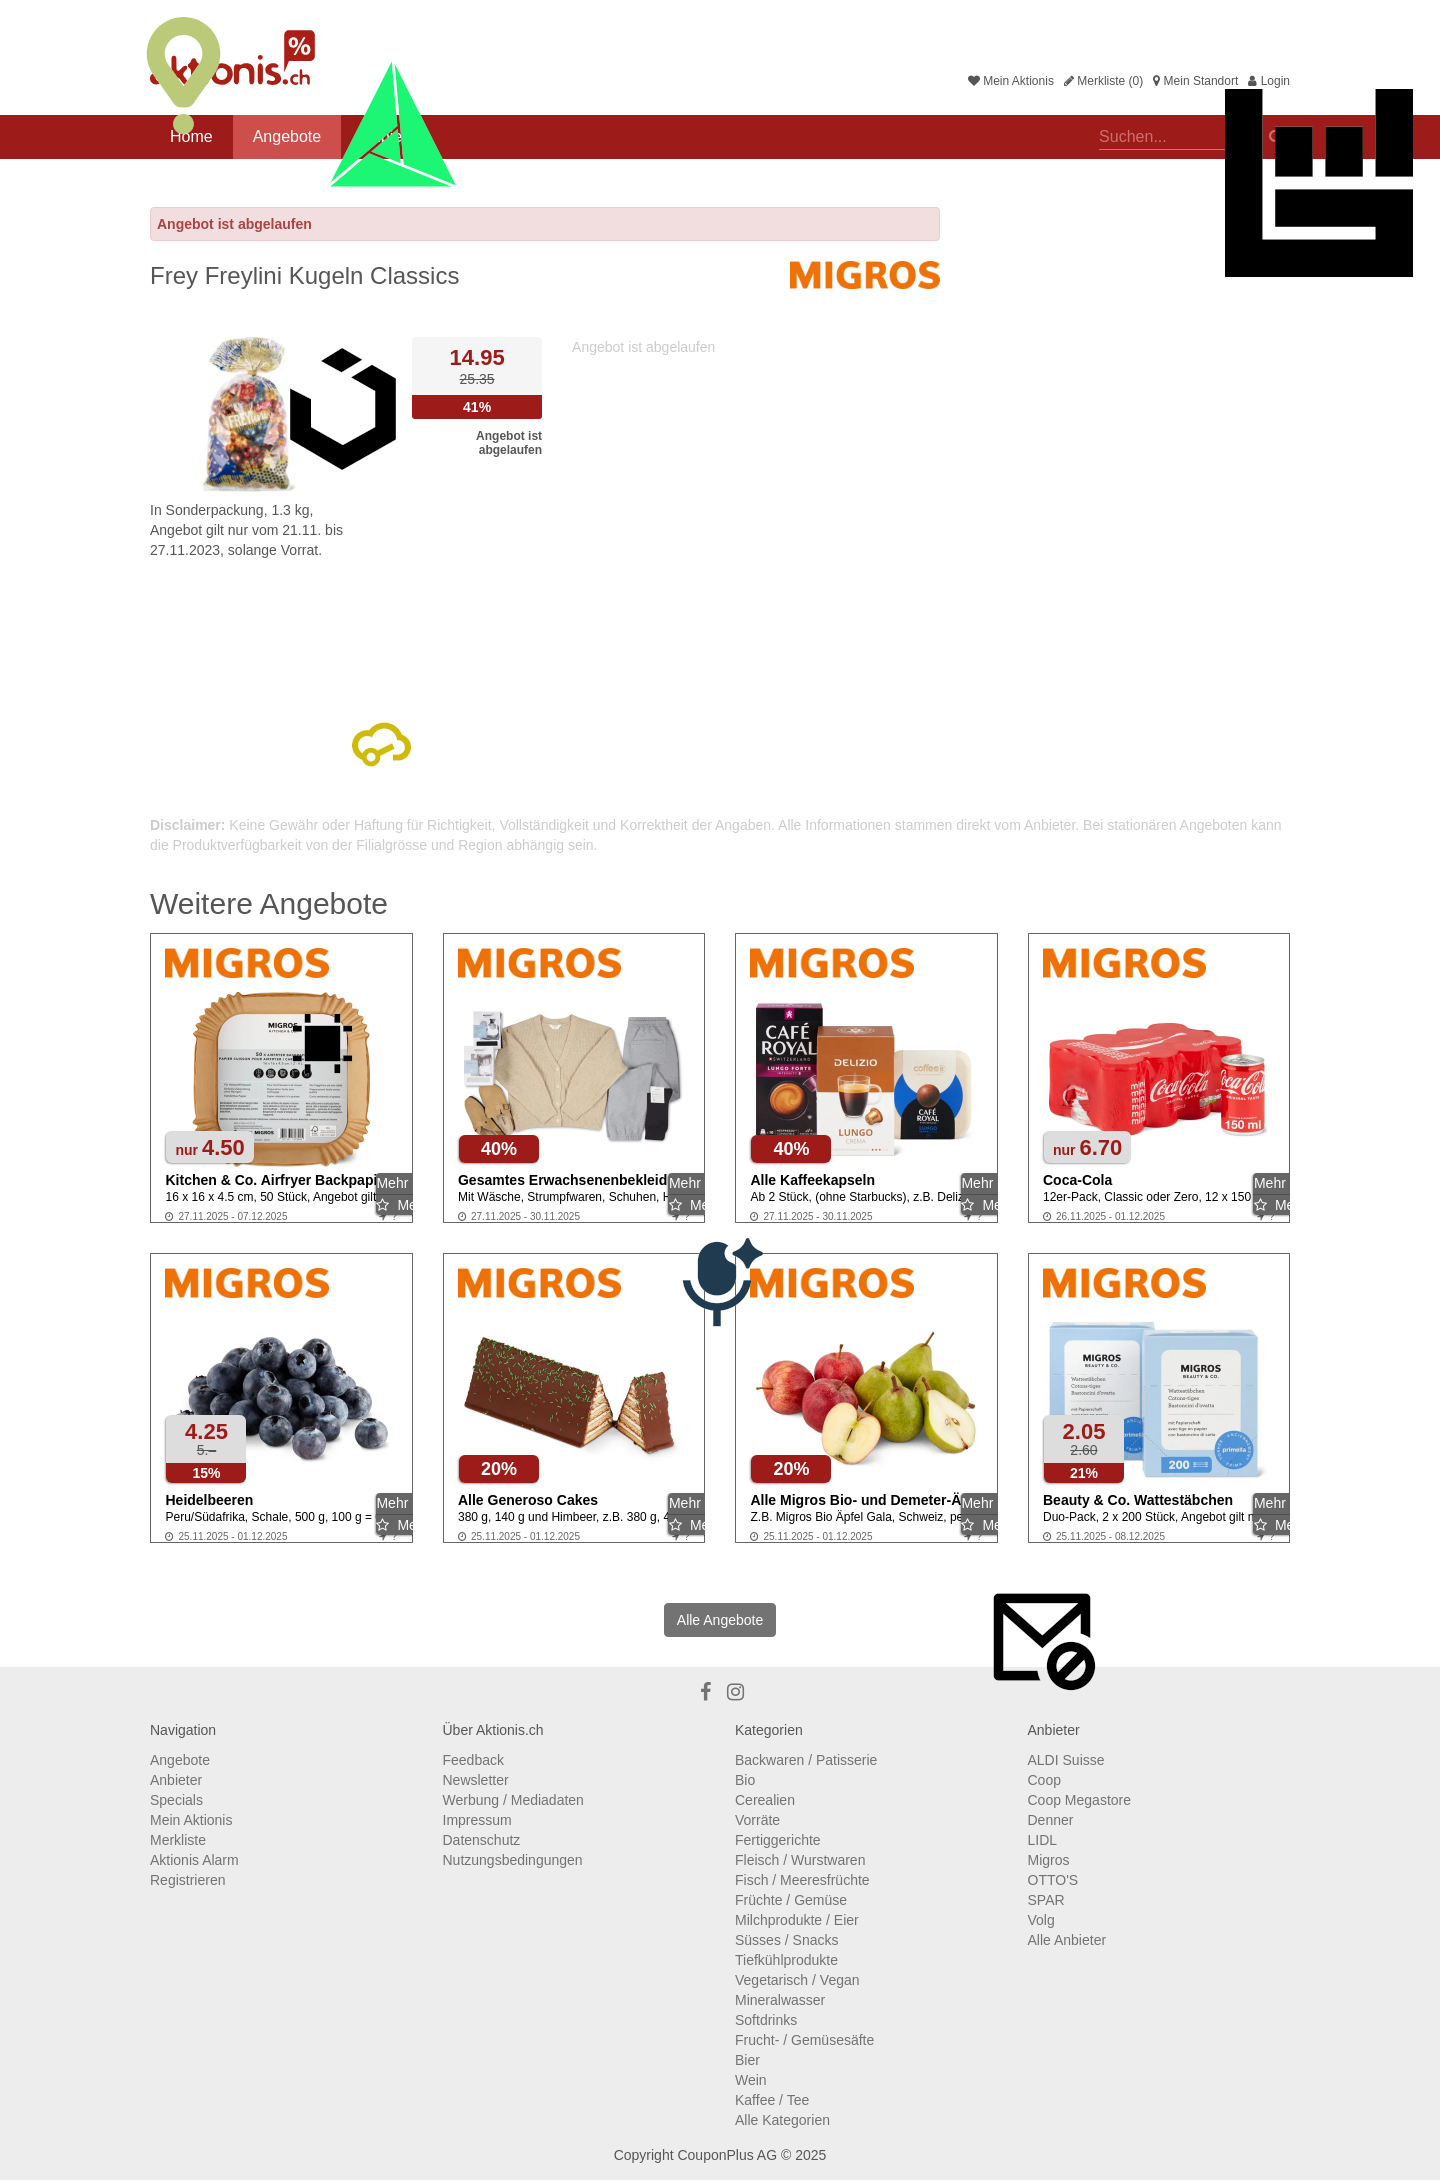 The height and width of the screenshot is (2181, 1440). What do you see at coordinates (393, 124) in the screenshot?
I see `cmake build system logo` at bounding box center [393, 124].